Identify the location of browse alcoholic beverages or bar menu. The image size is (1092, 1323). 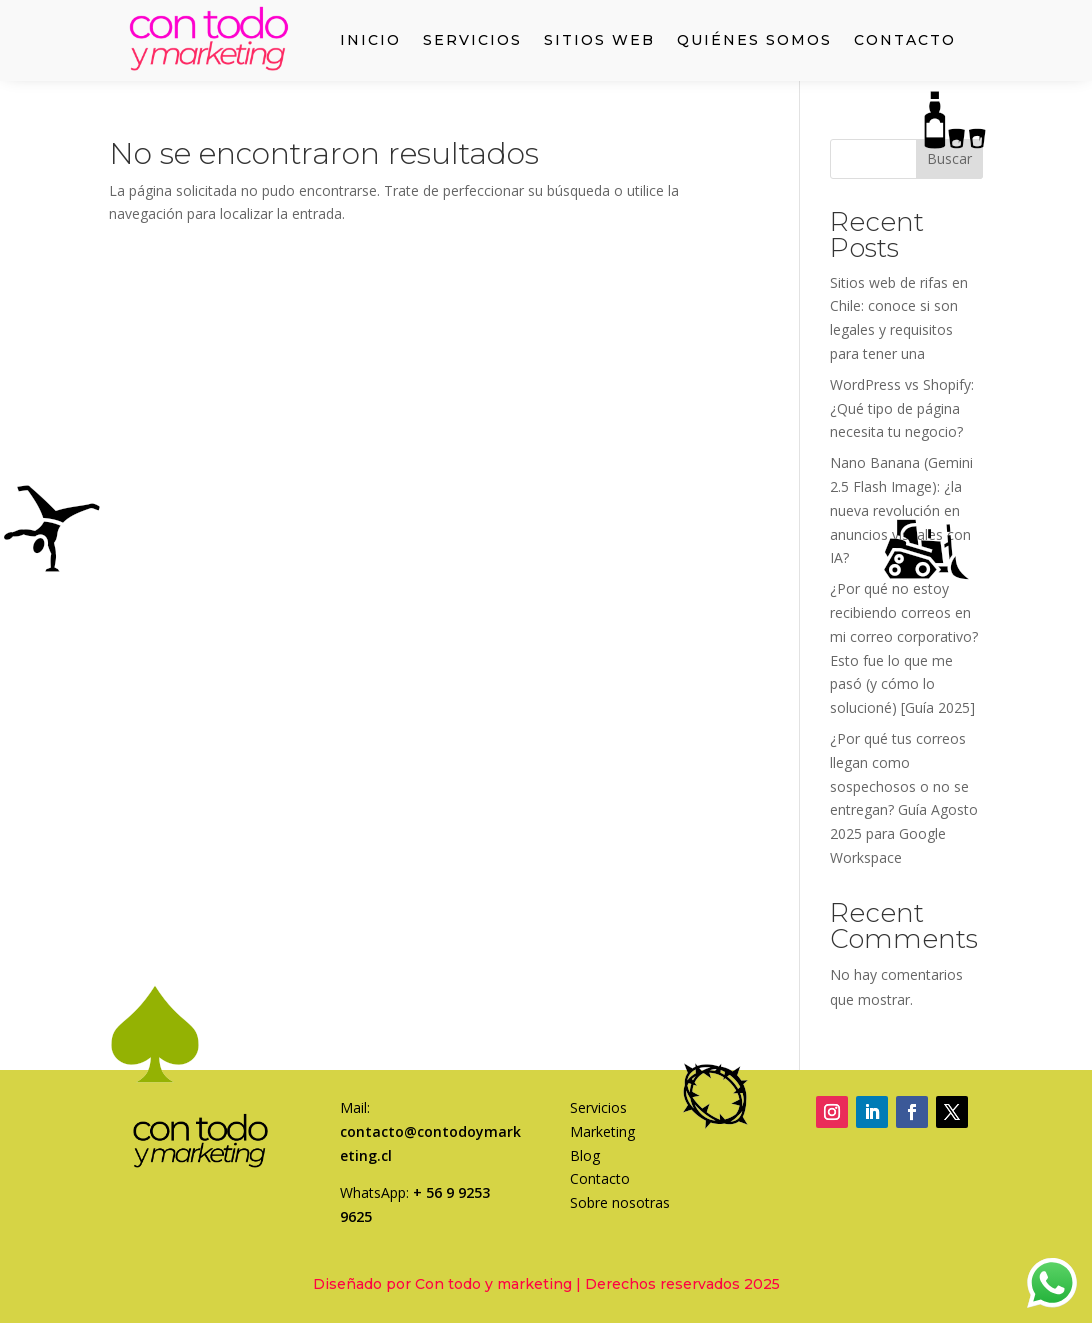
(955, 120).